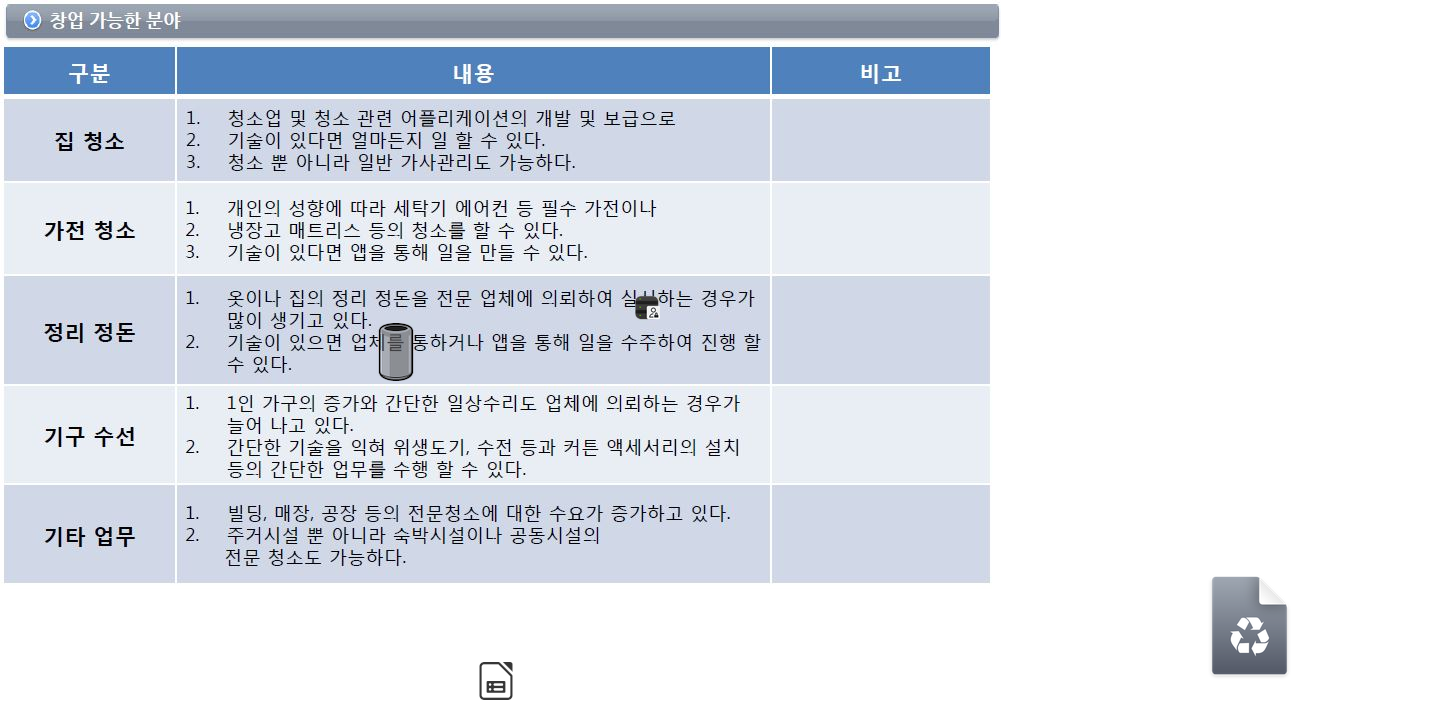 The height and width of the screenshot is (720, 1440). Describe the element at coordinates (496, 681) in the screenshot. I see `open LibreOffice Impress presentation software` at that location.